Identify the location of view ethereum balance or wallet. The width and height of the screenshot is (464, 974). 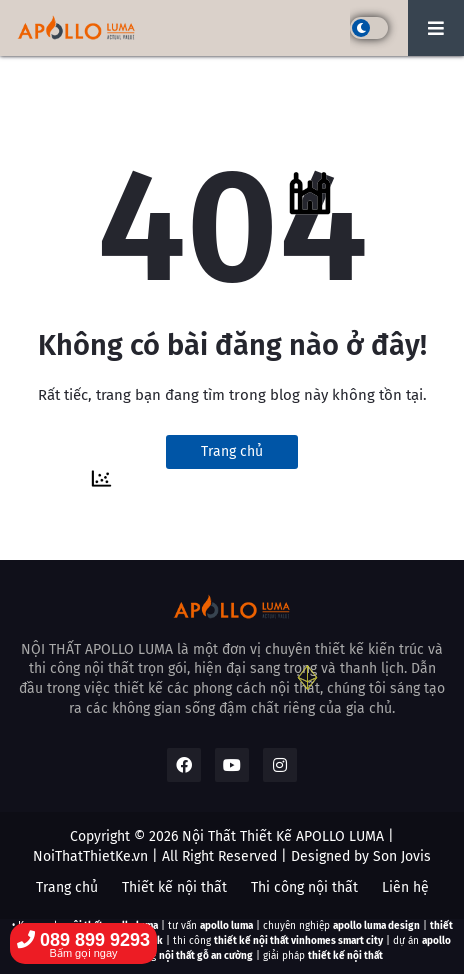
(307, 677).